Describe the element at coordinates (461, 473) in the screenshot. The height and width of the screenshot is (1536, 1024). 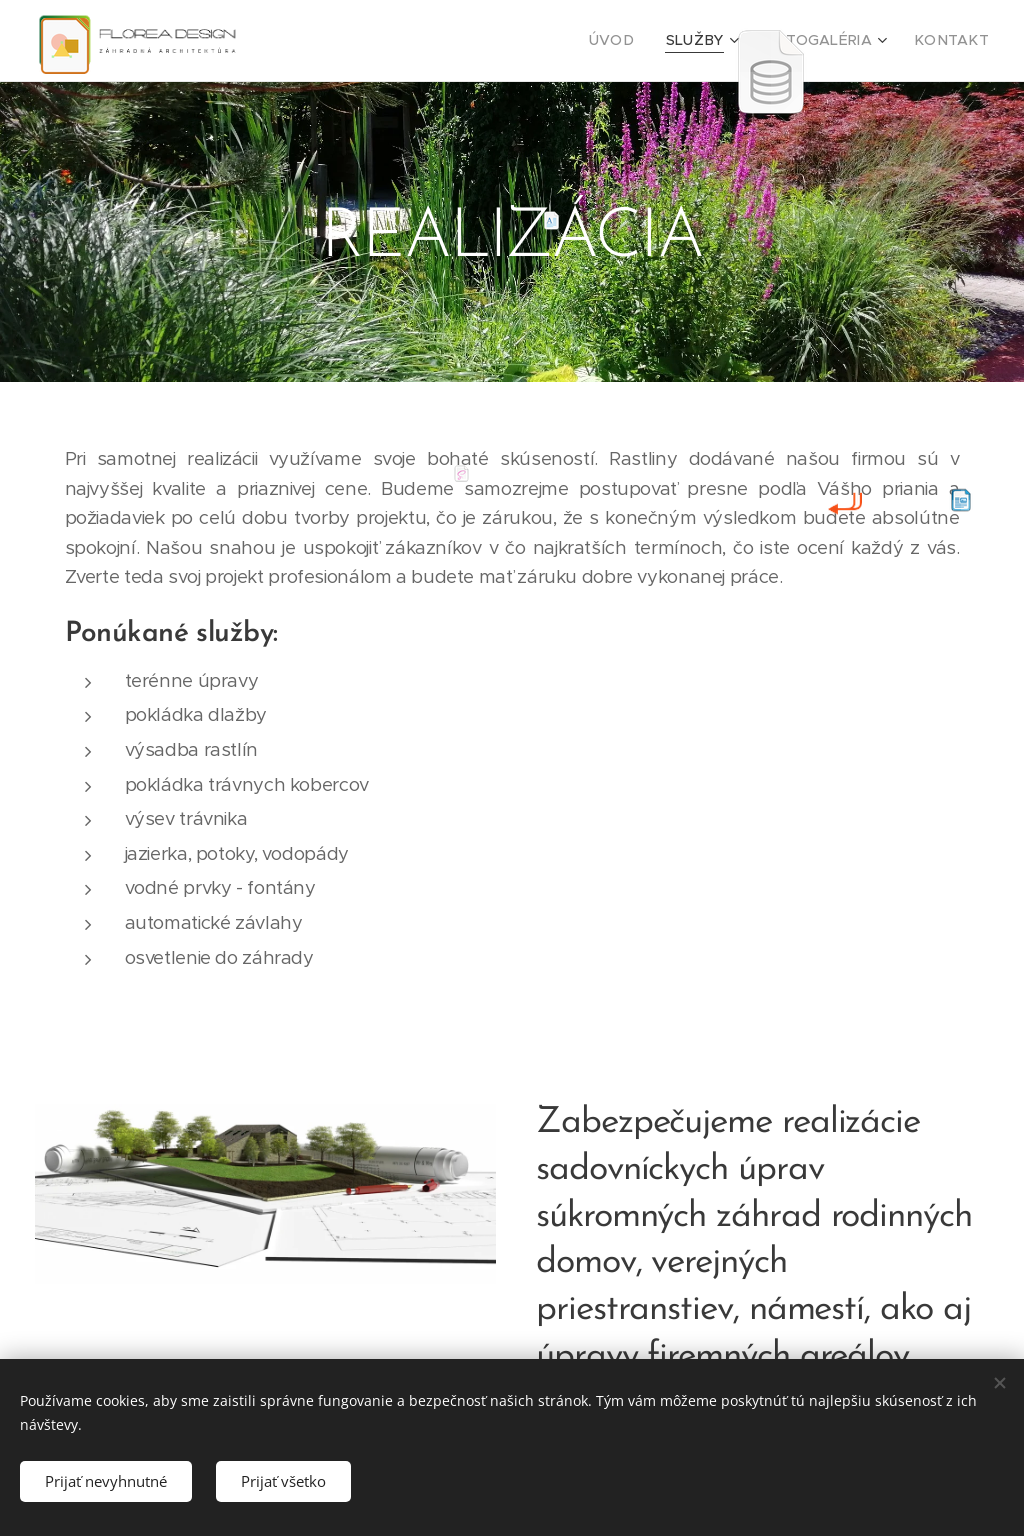
I see `indicates a sass stylesheet file` at that location.